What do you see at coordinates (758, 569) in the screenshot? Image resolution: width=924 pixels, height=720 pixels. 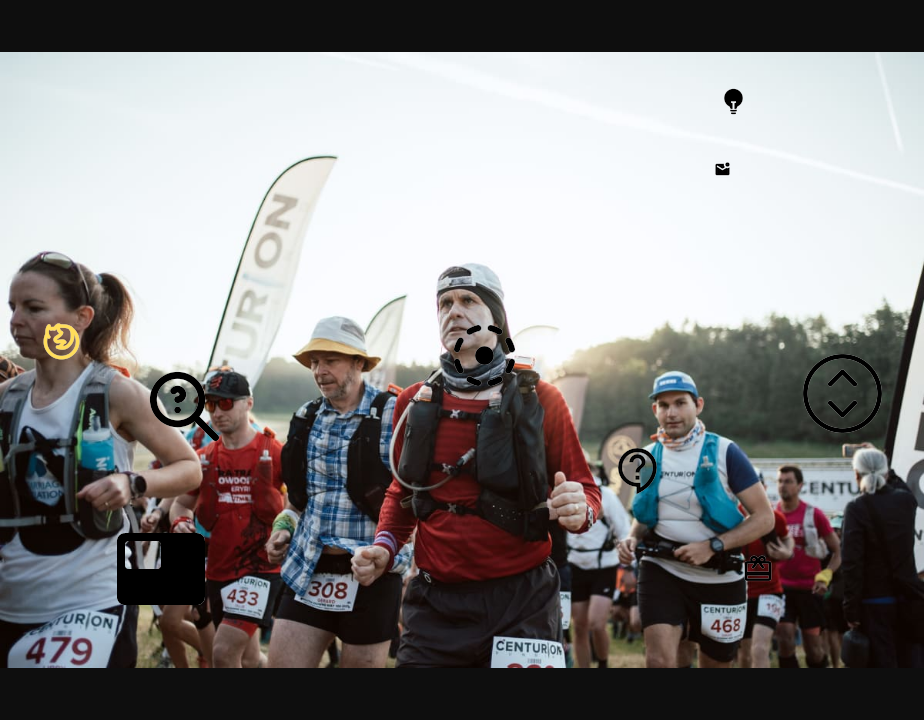 I see `redeem a gift card or voucher` at bounding box center [758, 569].